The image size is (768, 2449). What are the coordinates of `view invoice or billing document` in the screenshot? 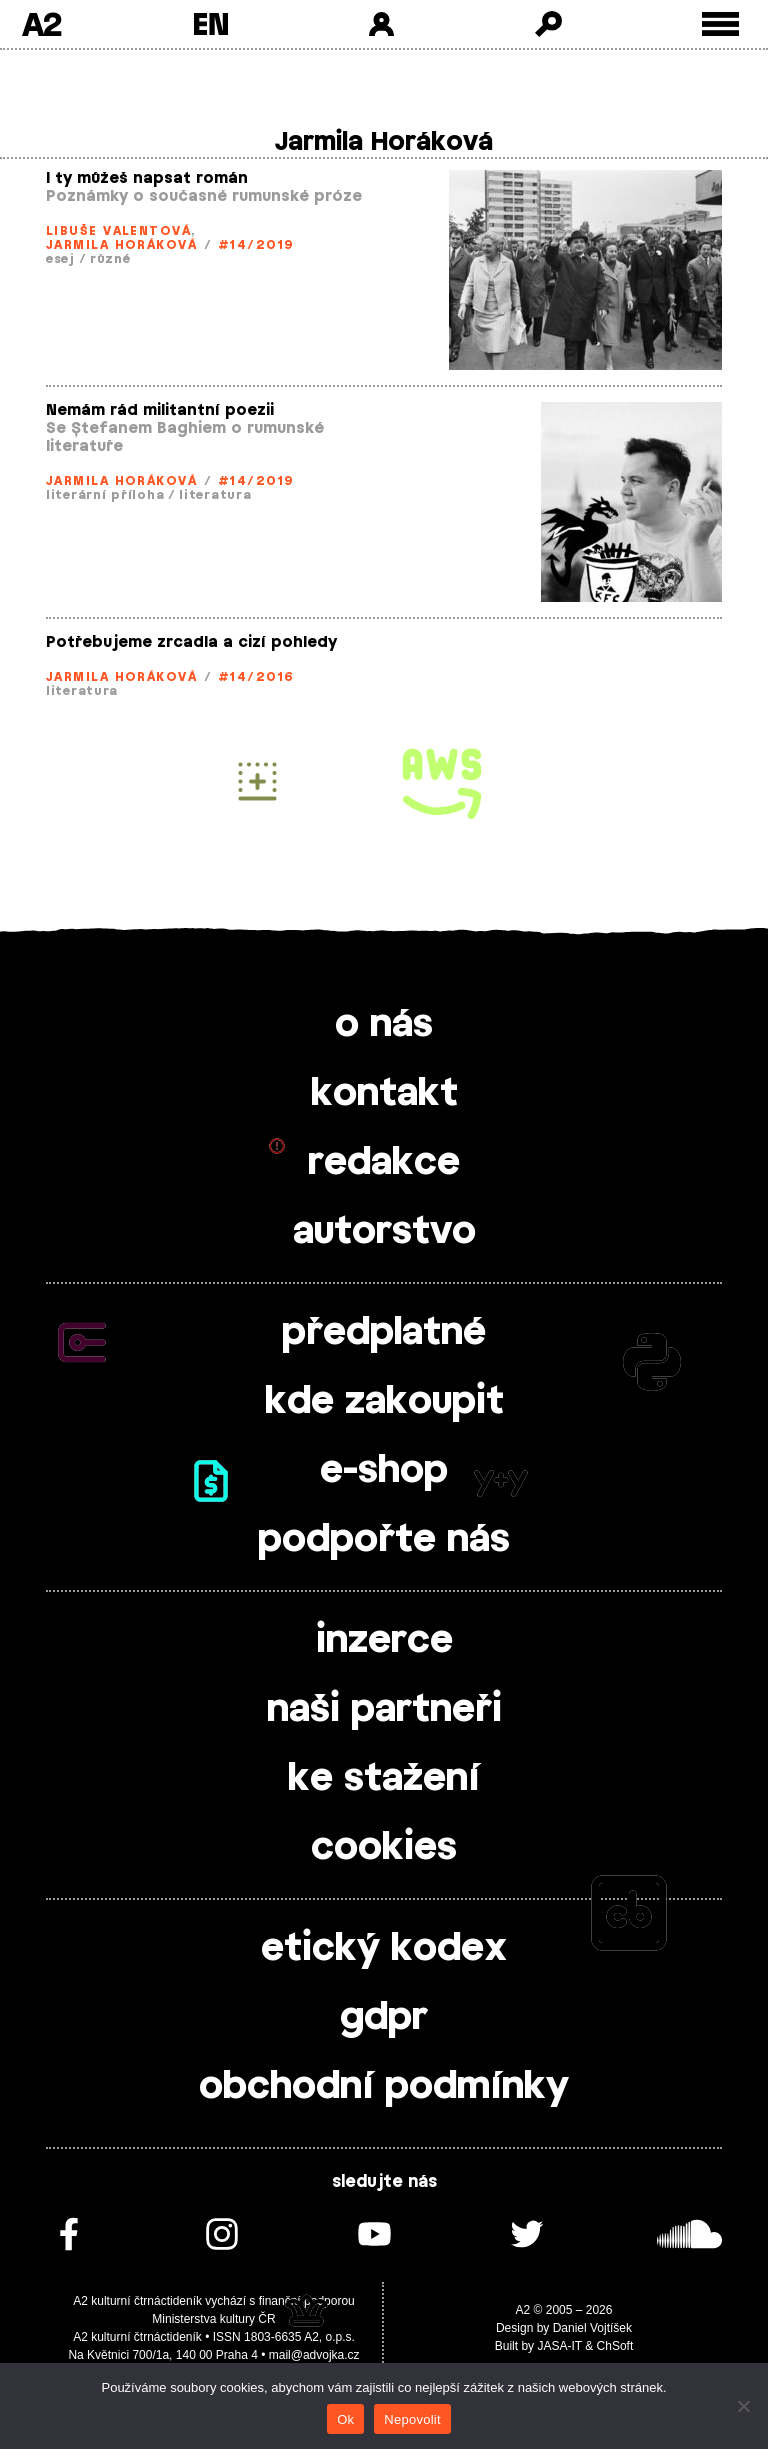 It's located at (211, 1481).